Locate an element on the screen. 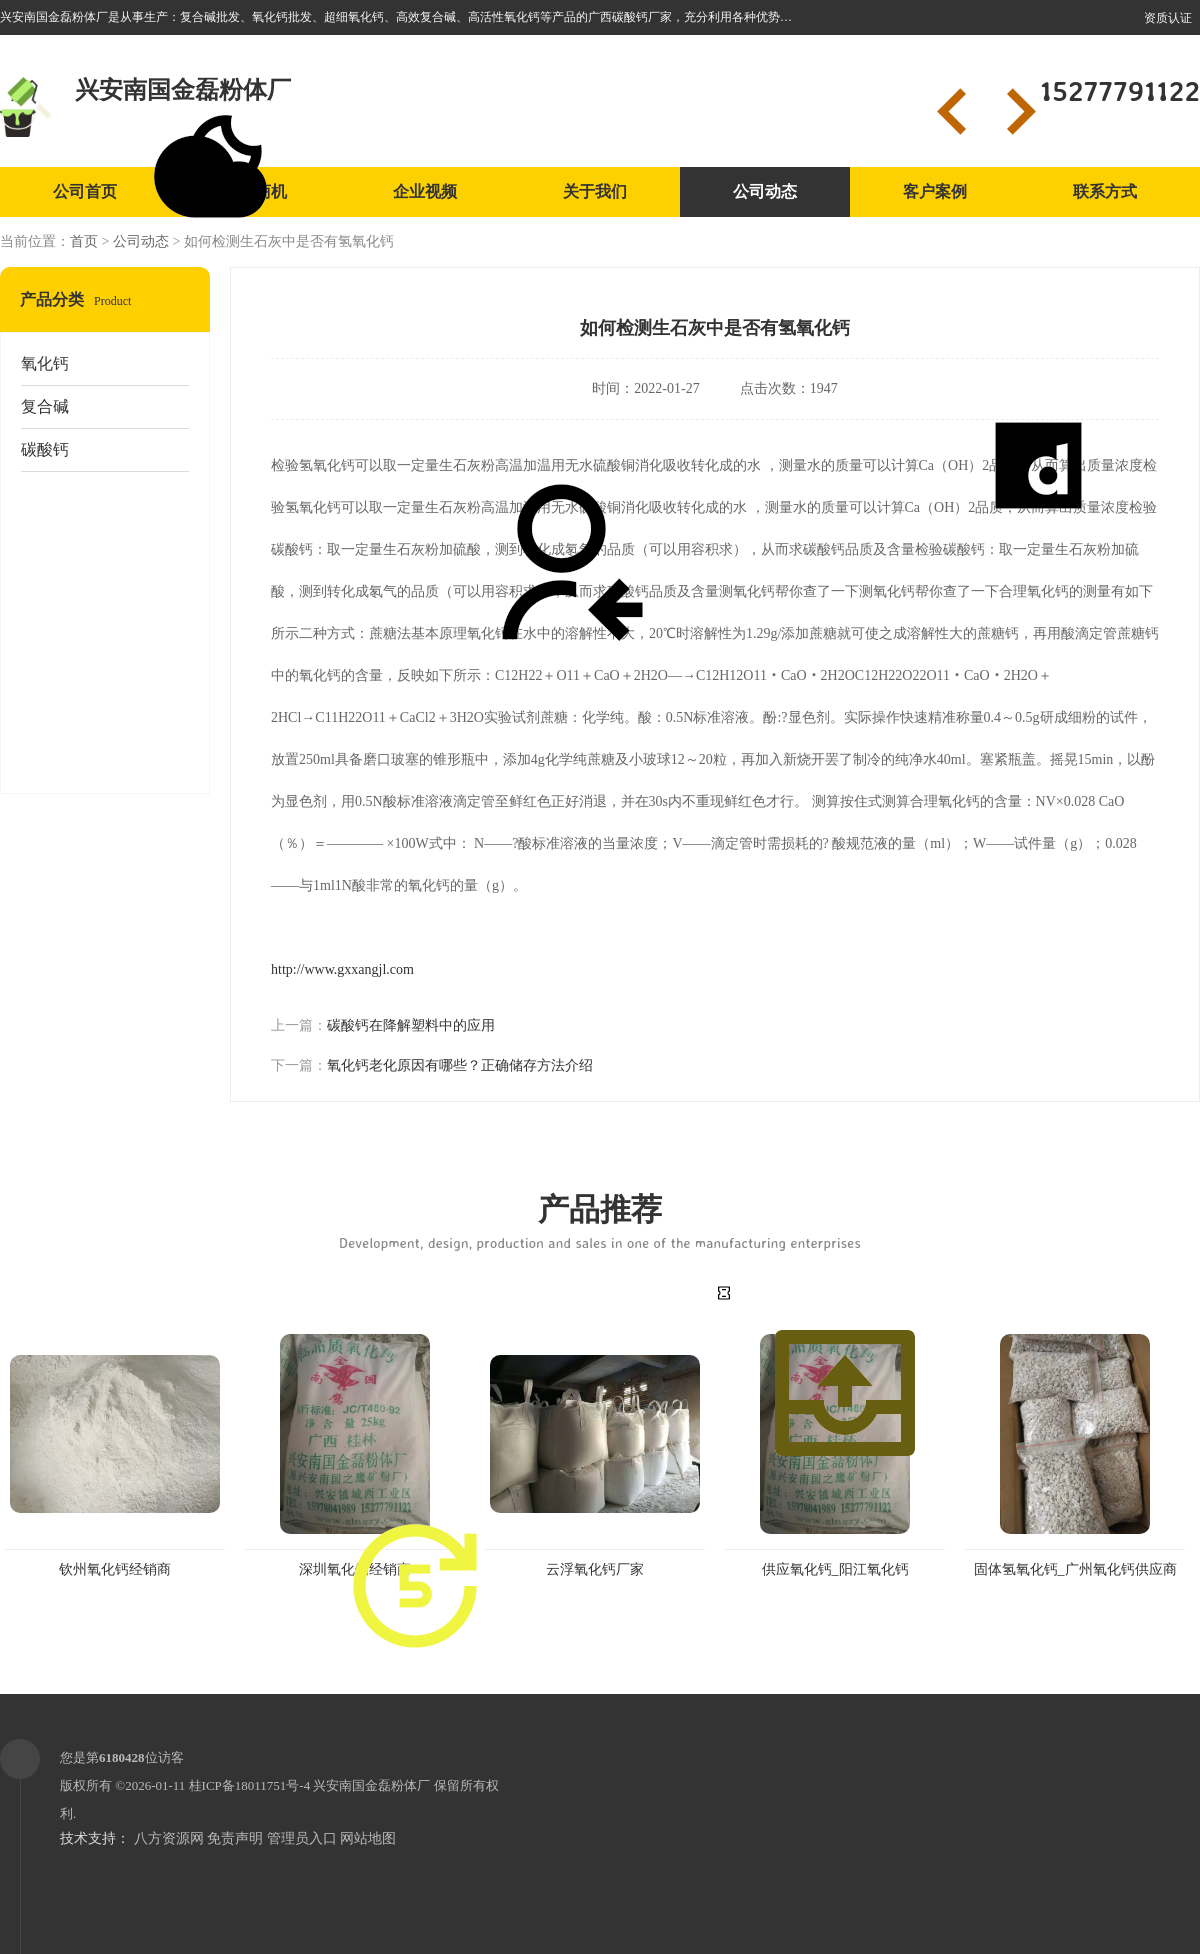 This screenshot has width=1200, height=1954. indicates partly cloudy night weather is located at coordinates (210, 171).